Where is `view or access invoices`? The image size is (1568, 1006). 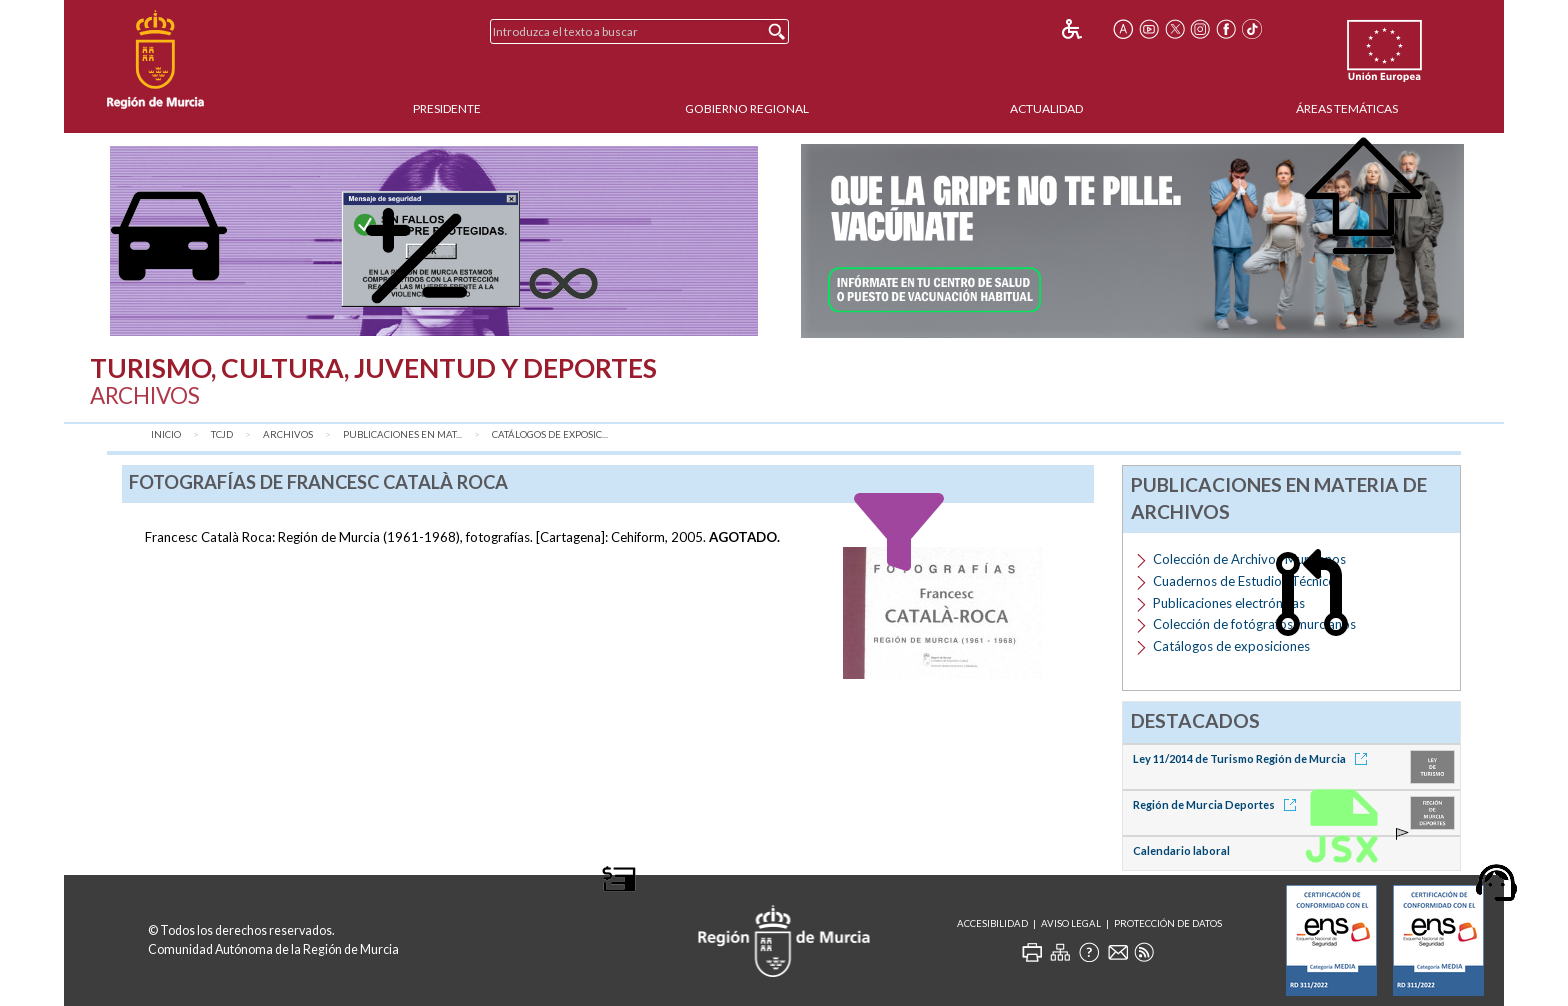
view or access invoices is located at coordinates (619, 879).